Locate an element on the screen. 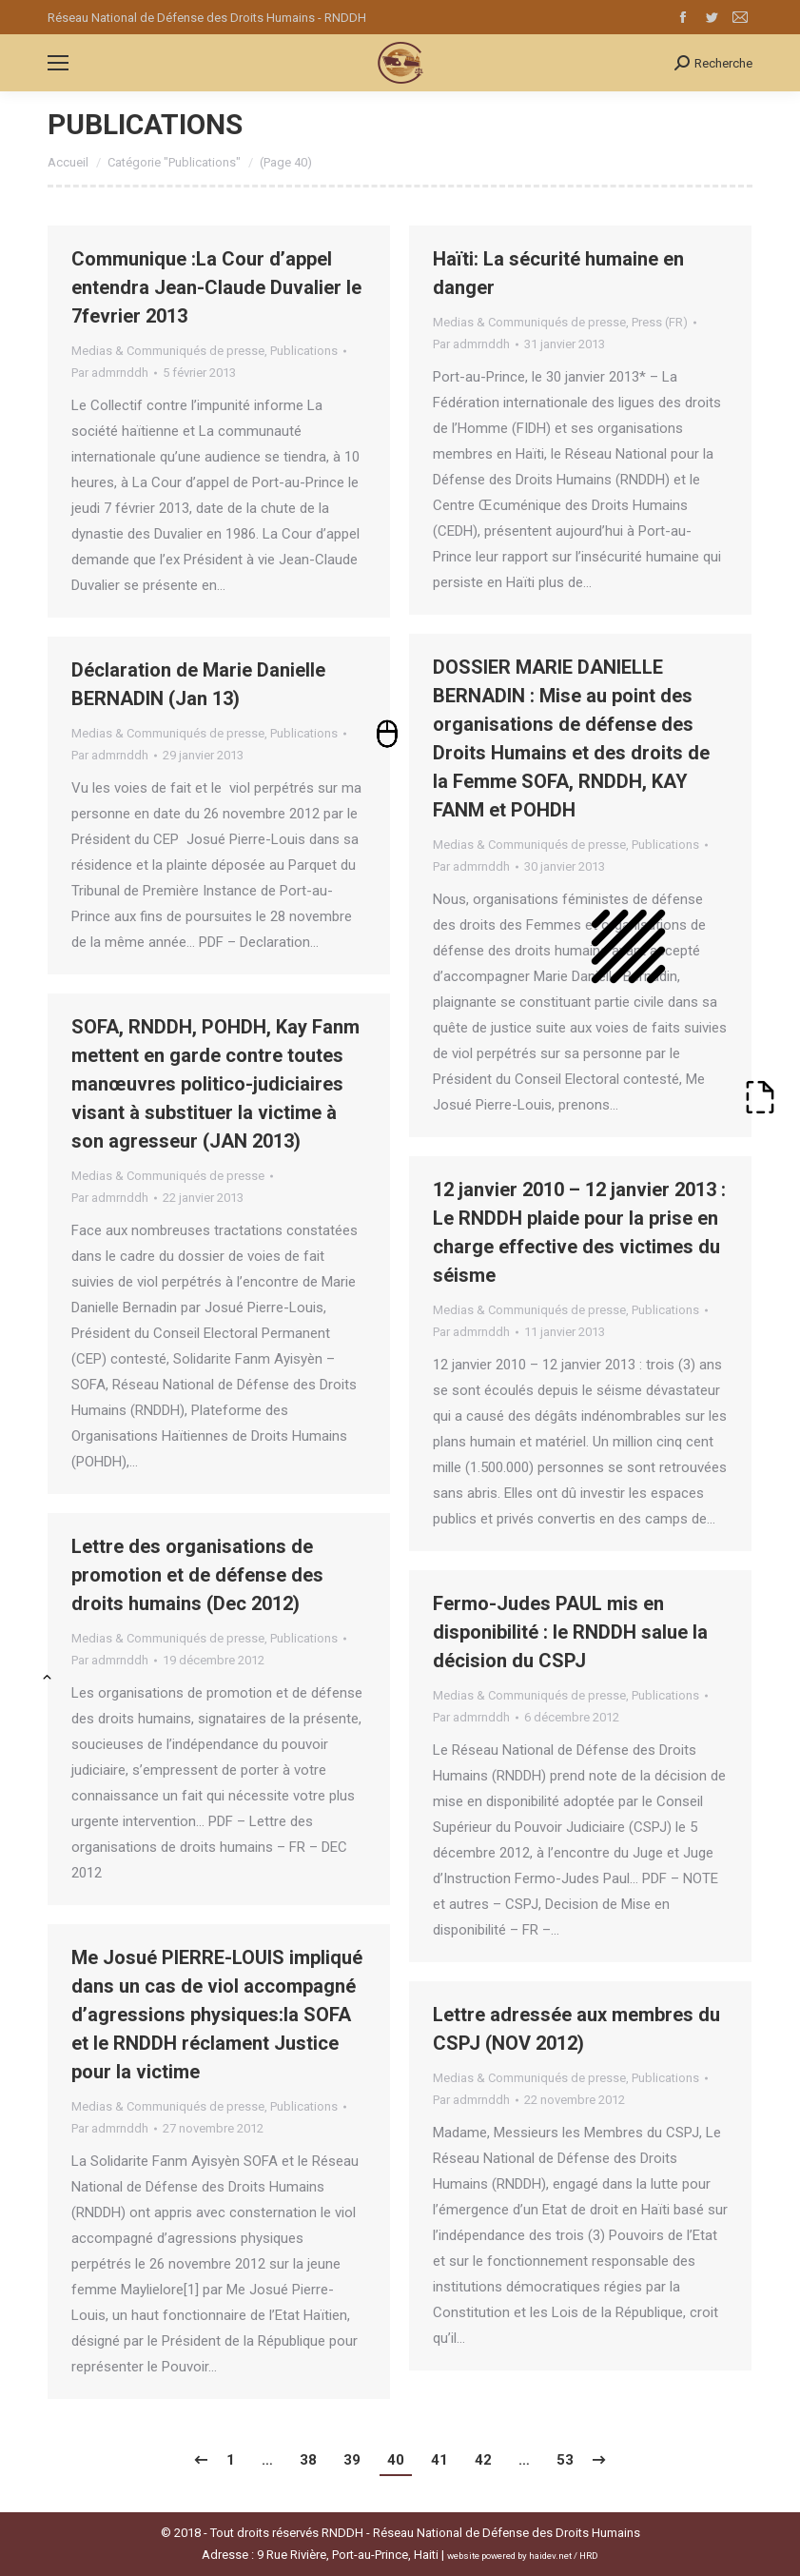  collapse an expanded section is located at coordinates (47, 1677).